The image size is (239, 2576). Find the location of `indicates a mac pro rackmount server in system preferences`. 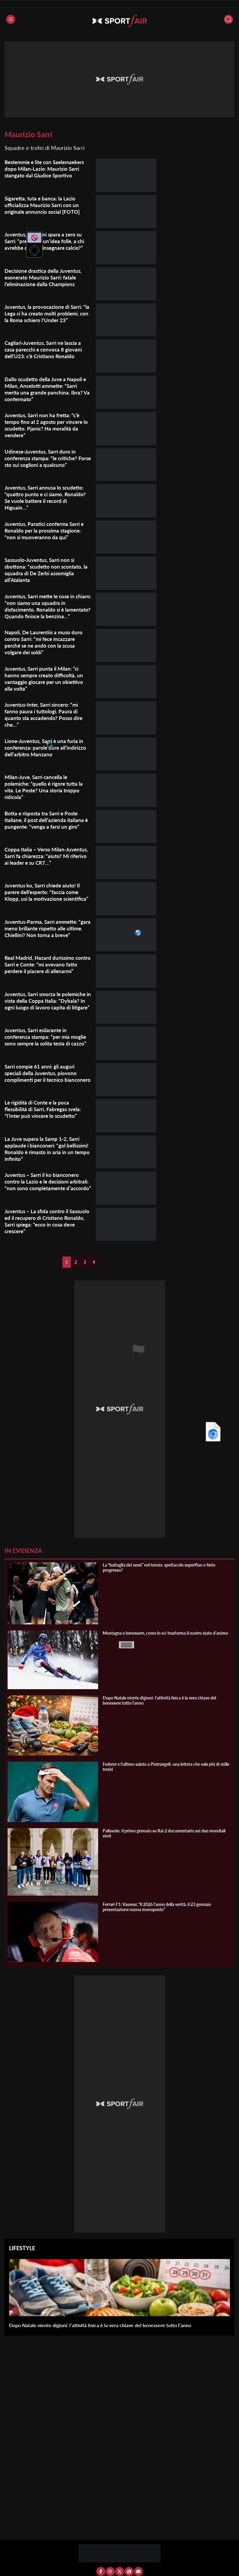

indicates a mac pro rackmount server in system preferences is located at coordinates (126, 1645).